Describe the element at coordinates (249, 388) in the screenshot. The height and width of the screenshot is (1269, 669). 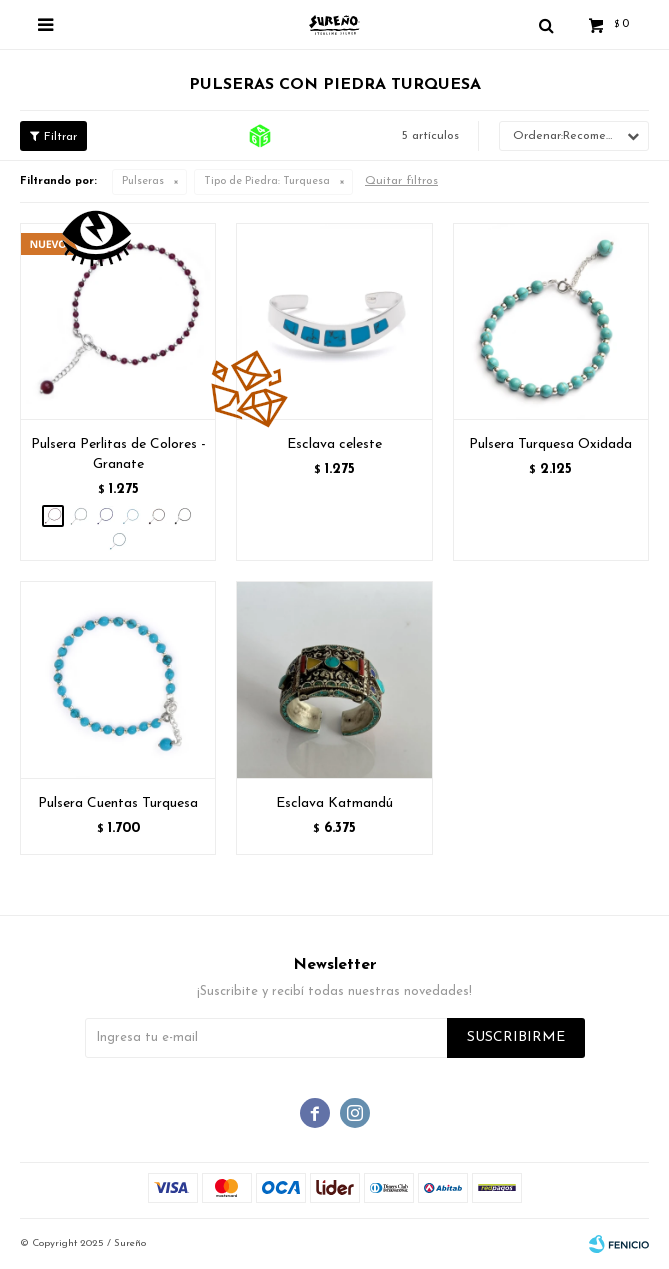
I see `view your gem balance or currency` at that location.